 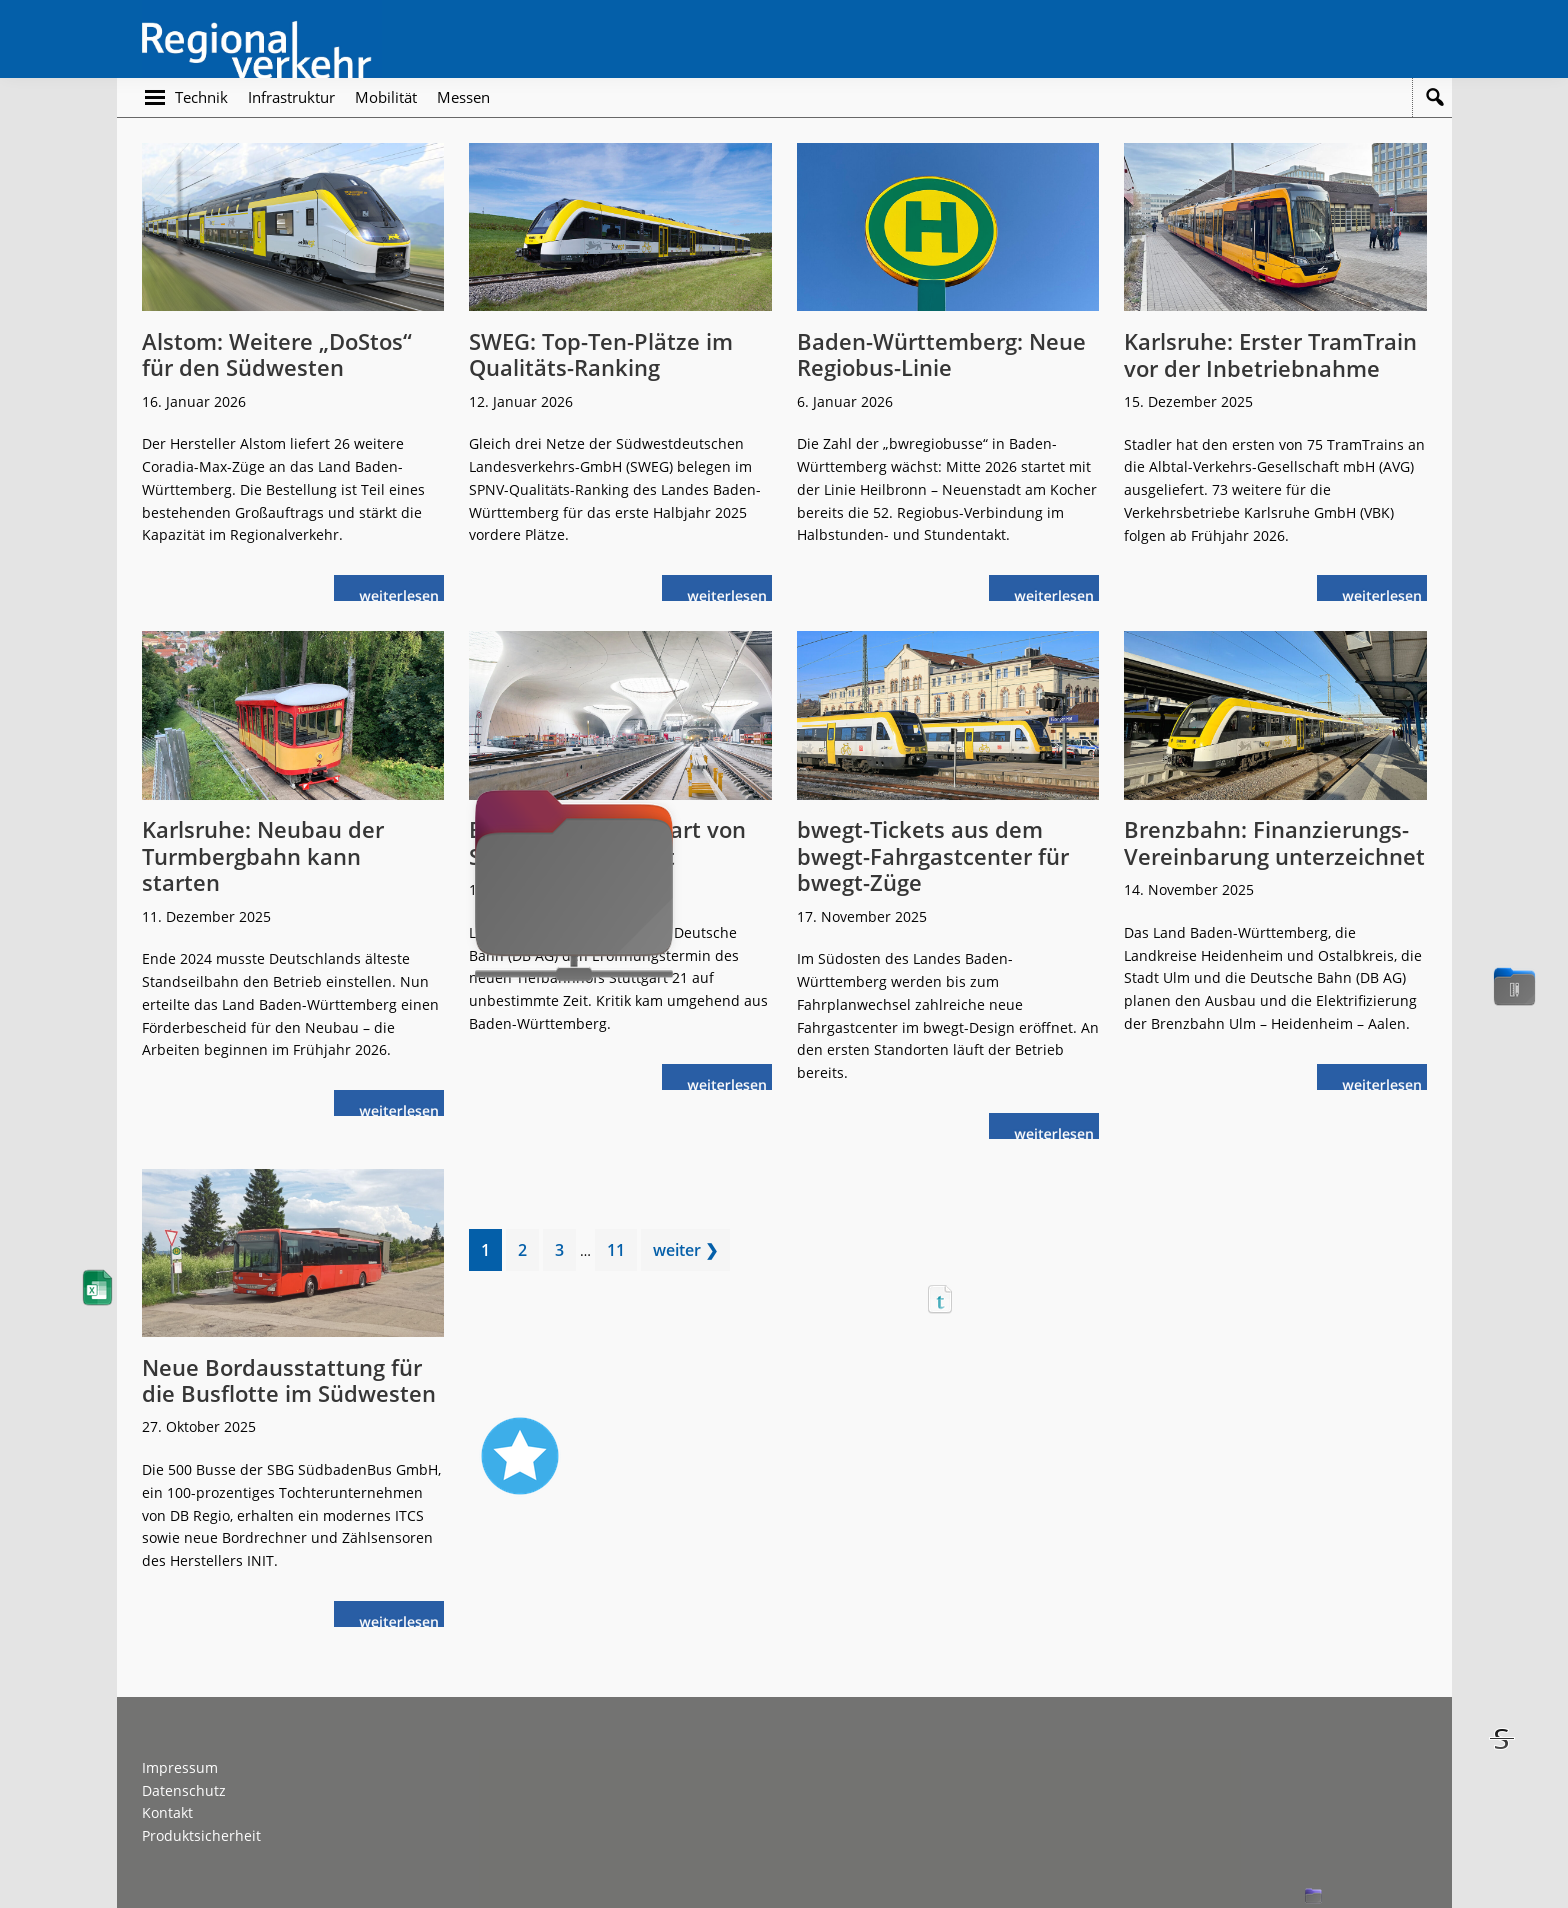 What do you see at coordinates (574, 882) in the screenshot?
I see `access files stored on a remote server or network` at bounding box center [574, 882].